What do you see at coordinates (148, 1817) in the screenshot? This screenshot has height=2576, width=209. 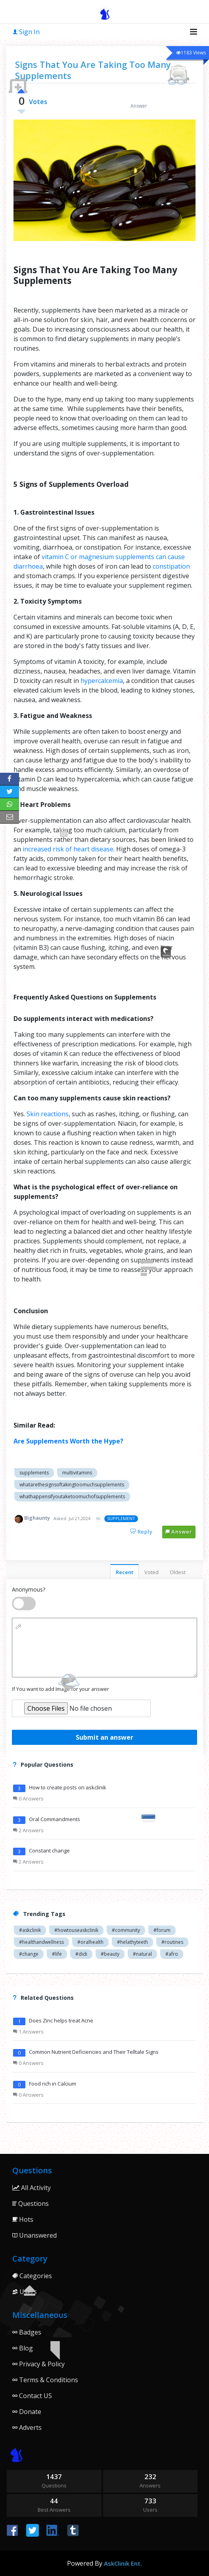 I see `remove an item from a list` at bounding box center [148, 1817].